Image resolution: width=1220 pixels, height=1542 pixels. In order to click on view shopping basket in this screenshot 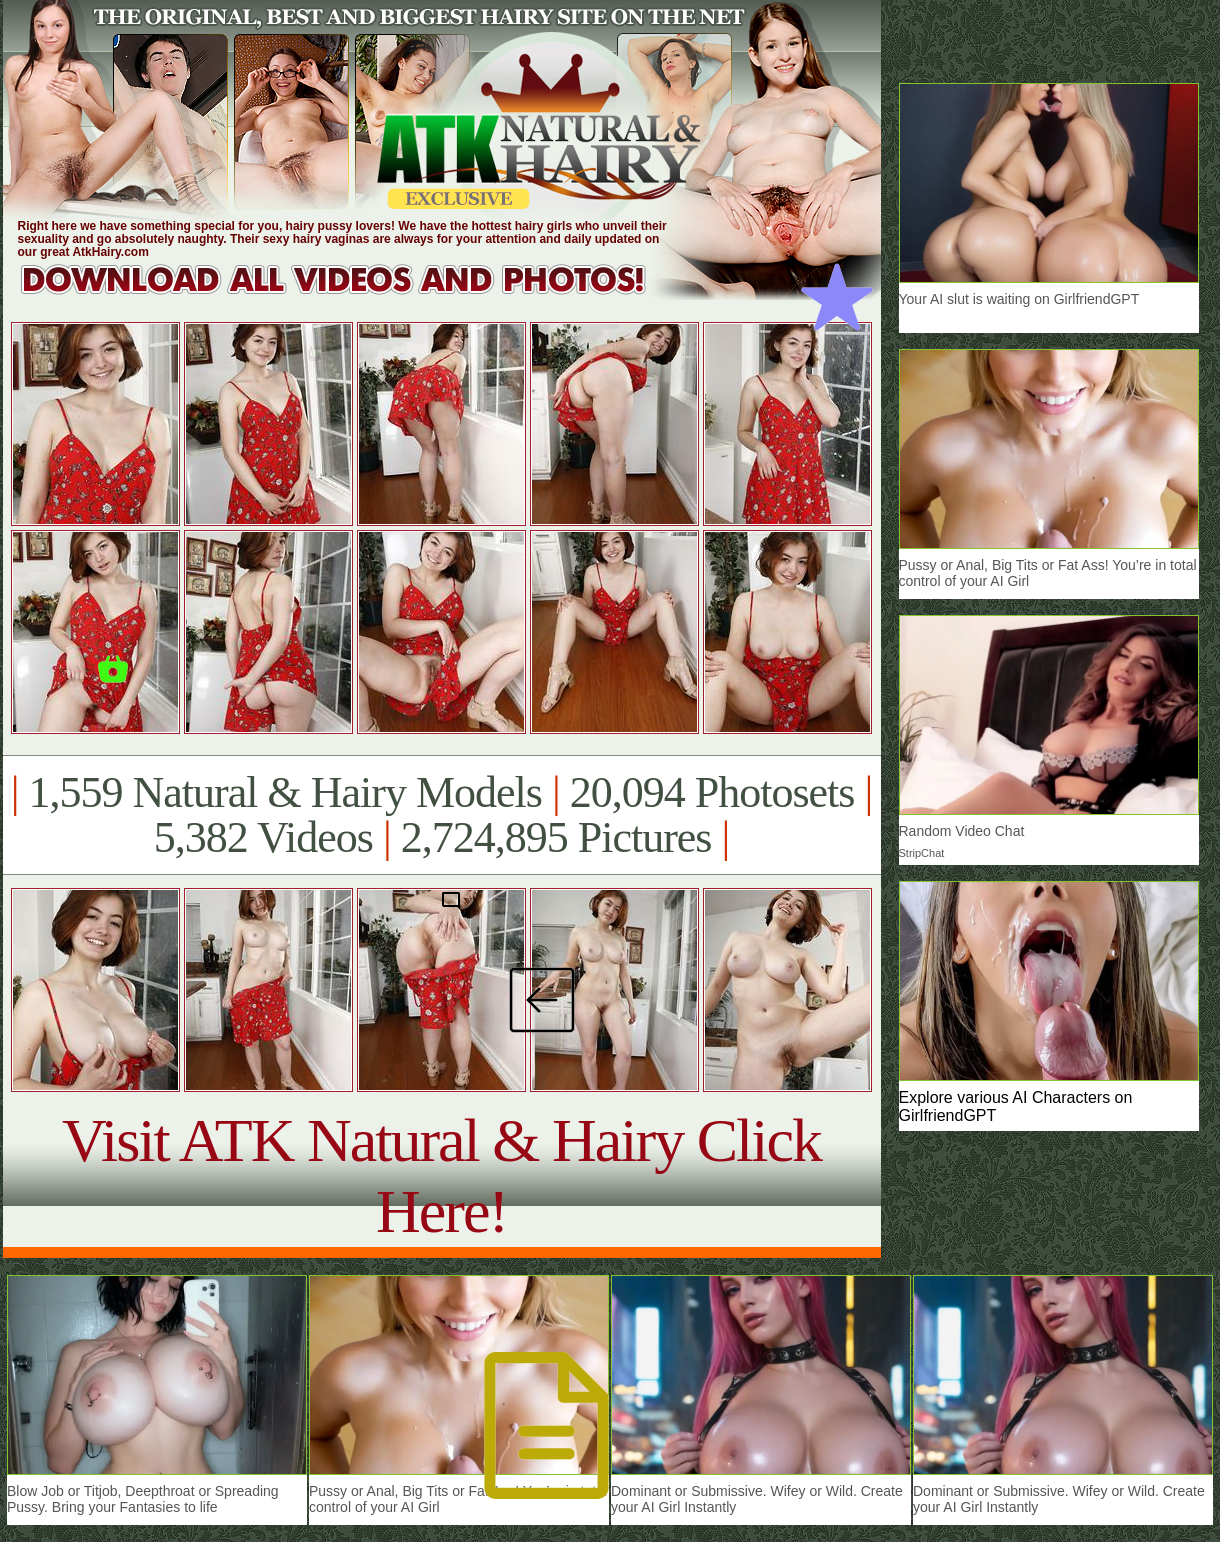, I will do `click(113, 669)`.